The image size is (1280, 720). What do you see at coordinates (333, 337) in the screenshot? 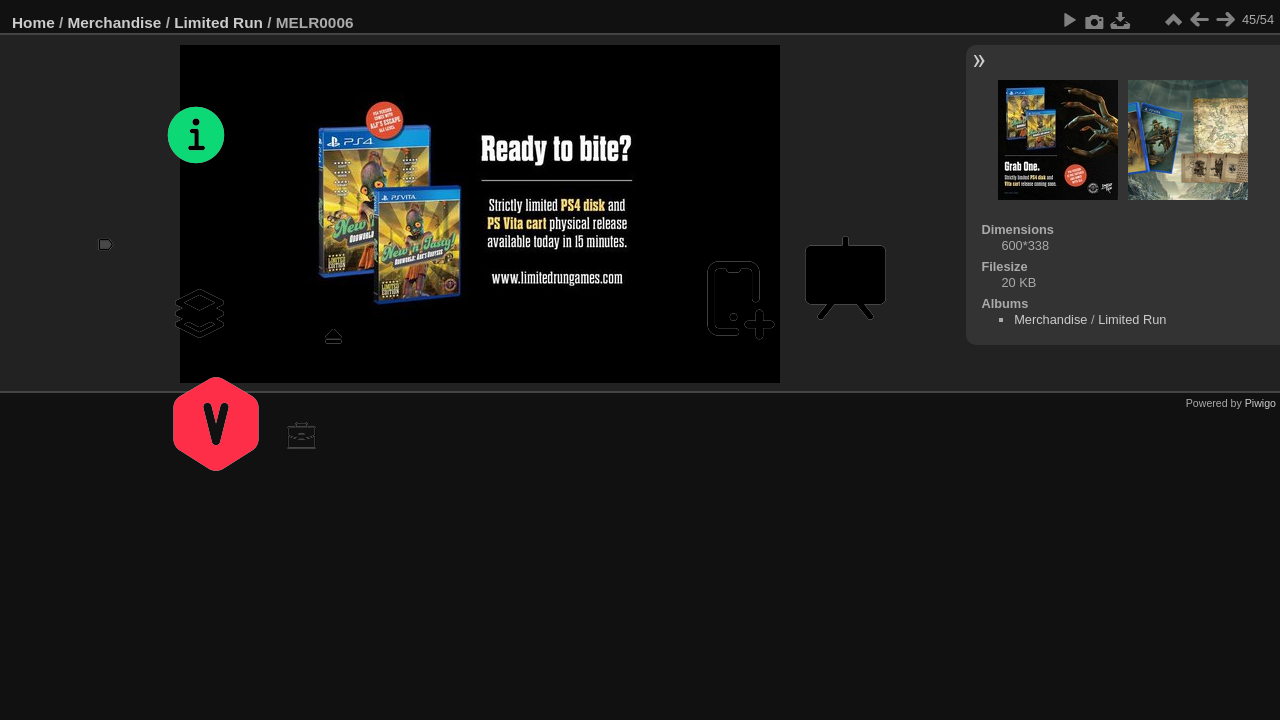
I see `eject a disc or removable media` at bounding box center [333, 337].